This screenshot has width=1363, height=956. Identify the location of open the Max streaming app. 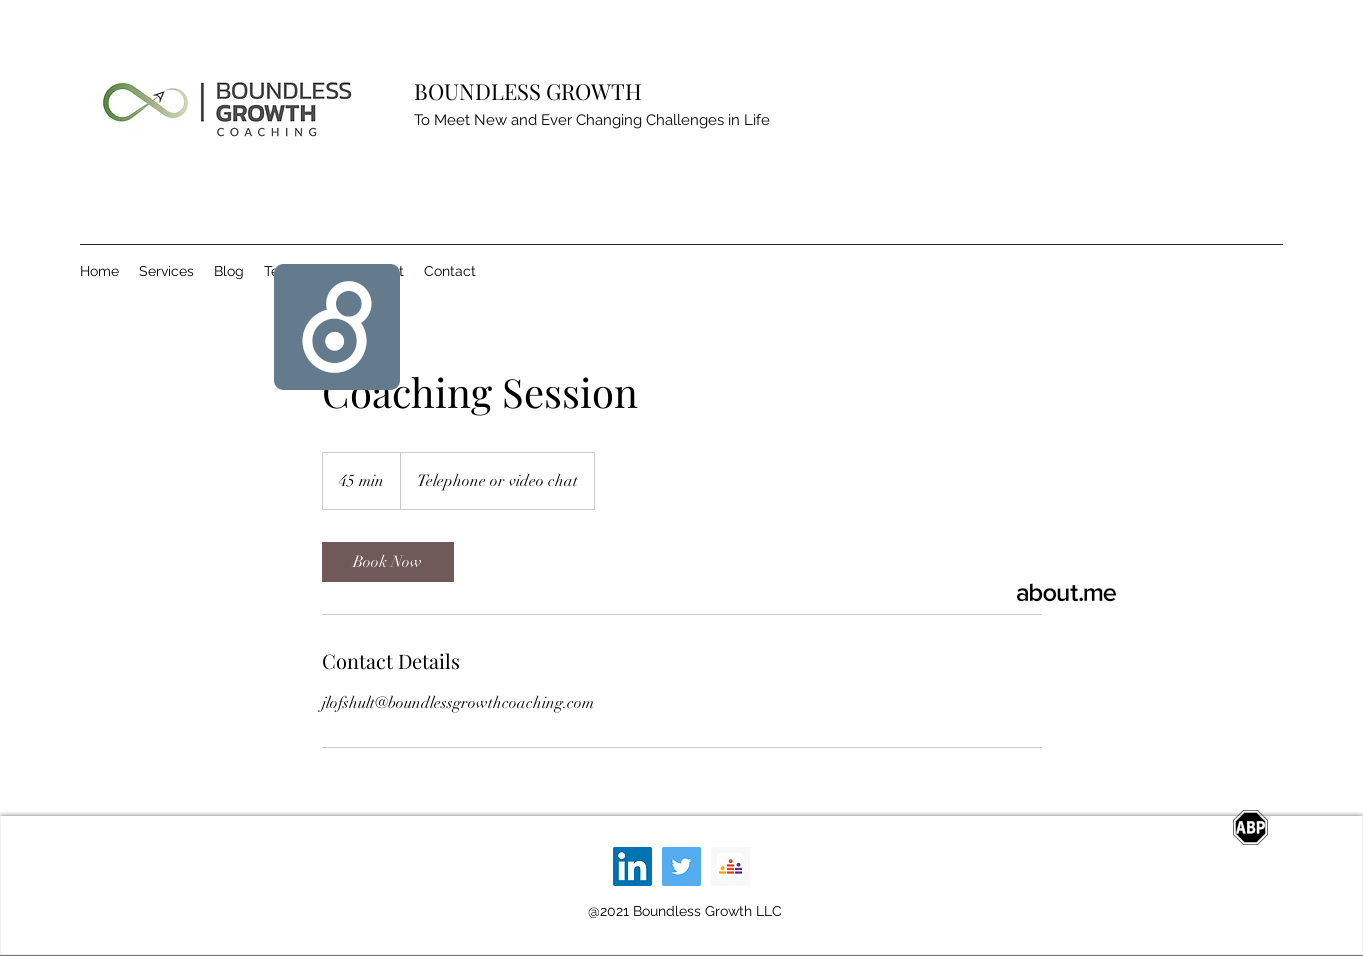
(337, 327).